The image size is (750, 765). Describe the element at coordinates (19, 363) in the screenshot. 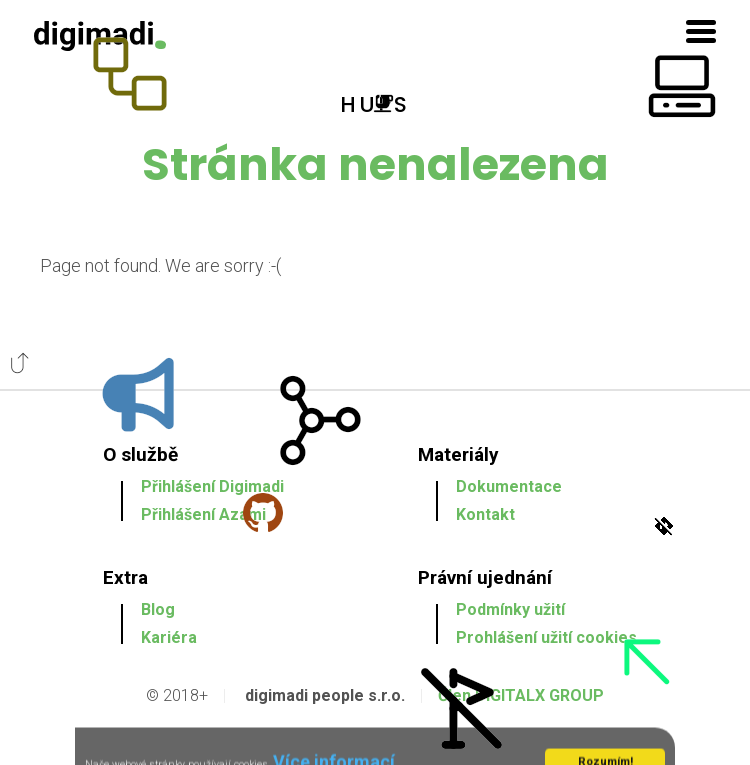

I see `redo or repeat last action` at that location.